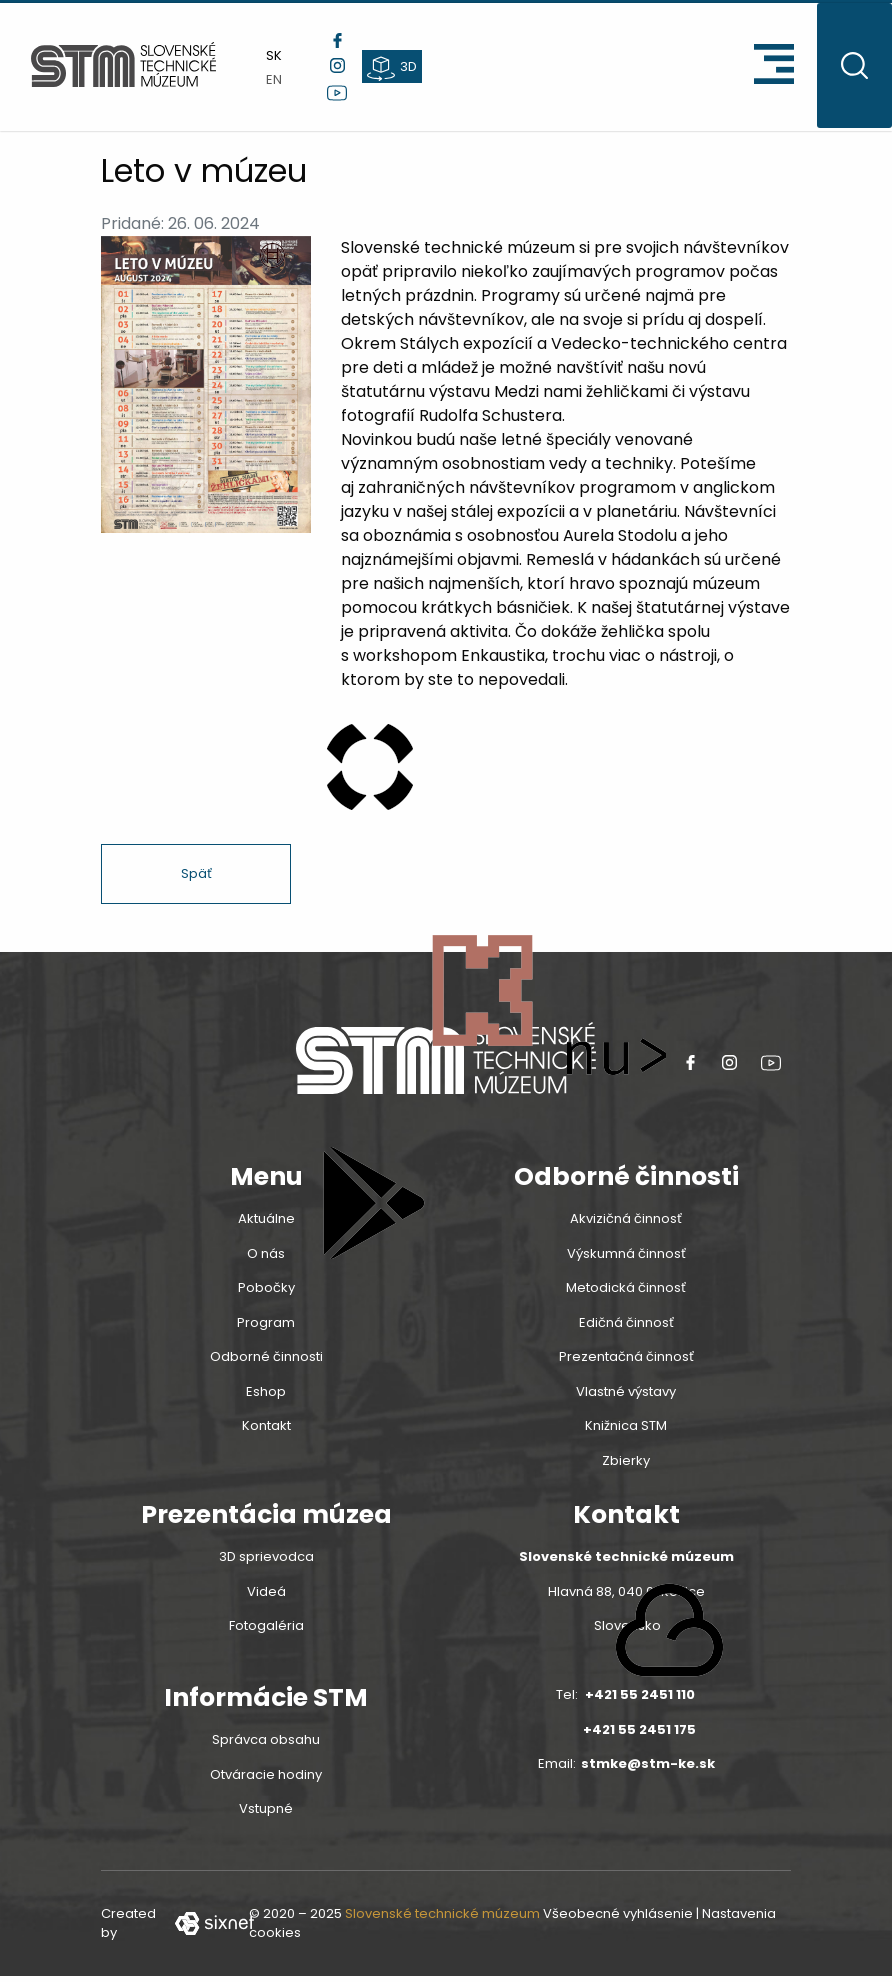  Describe the element at coordinates (370, 767) in the screenshot. I see `open the TableCheck restaurant reservation app` at that location.